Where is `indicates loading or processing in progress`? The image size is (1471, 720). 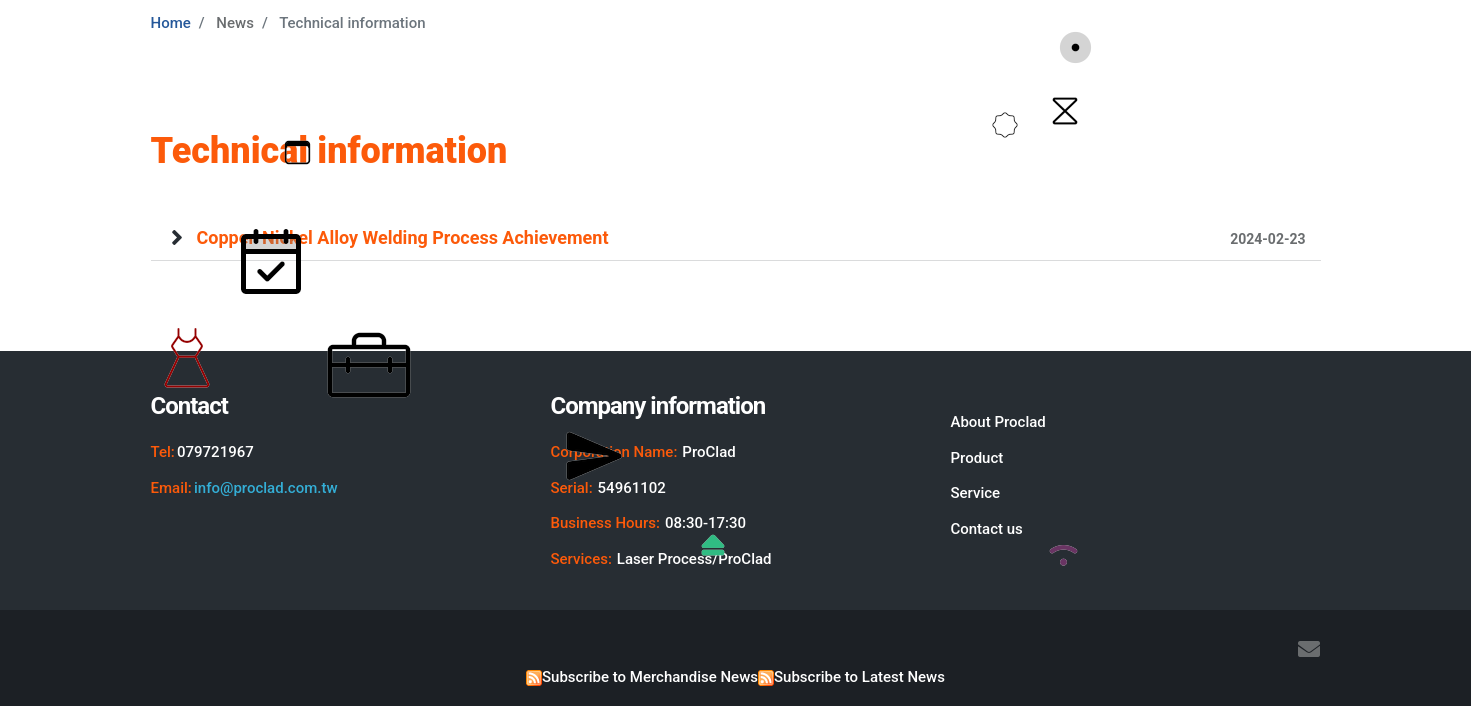
indicates loading or processing in progress is located at coordinates (1065, 111).